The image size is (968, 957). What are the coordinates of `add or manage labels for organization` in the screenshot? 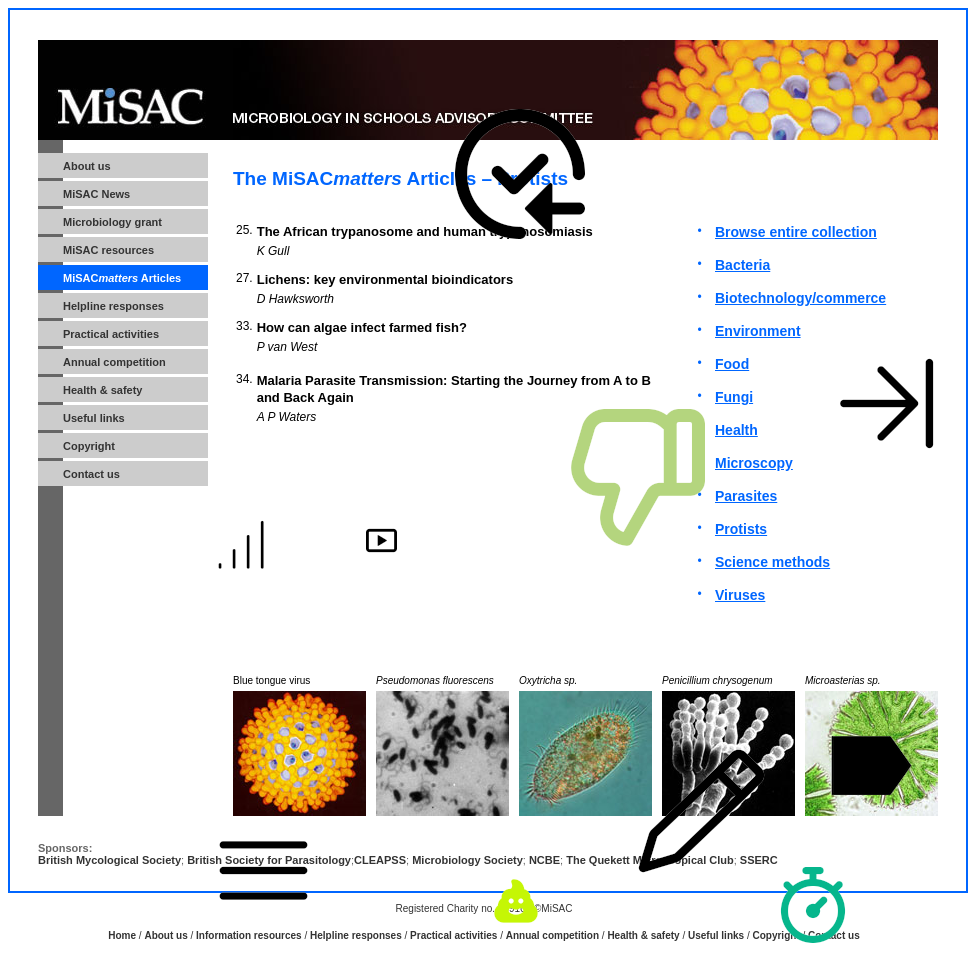 It's located at (869, 765).